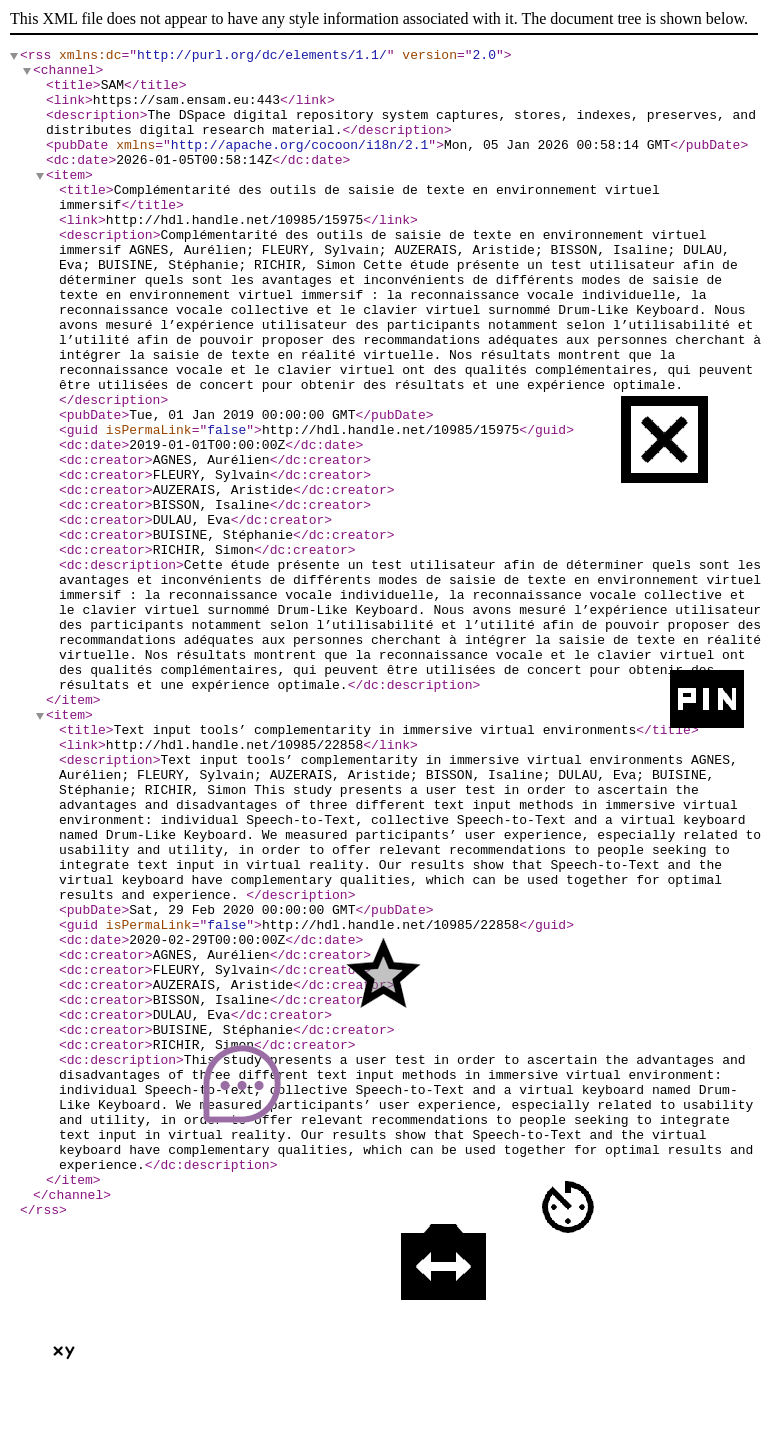 This screenshot has width=768, height=1452. Describe the element at coordinates (240, 1085) in the screenshot. I see `open chat or messaging` at that location.